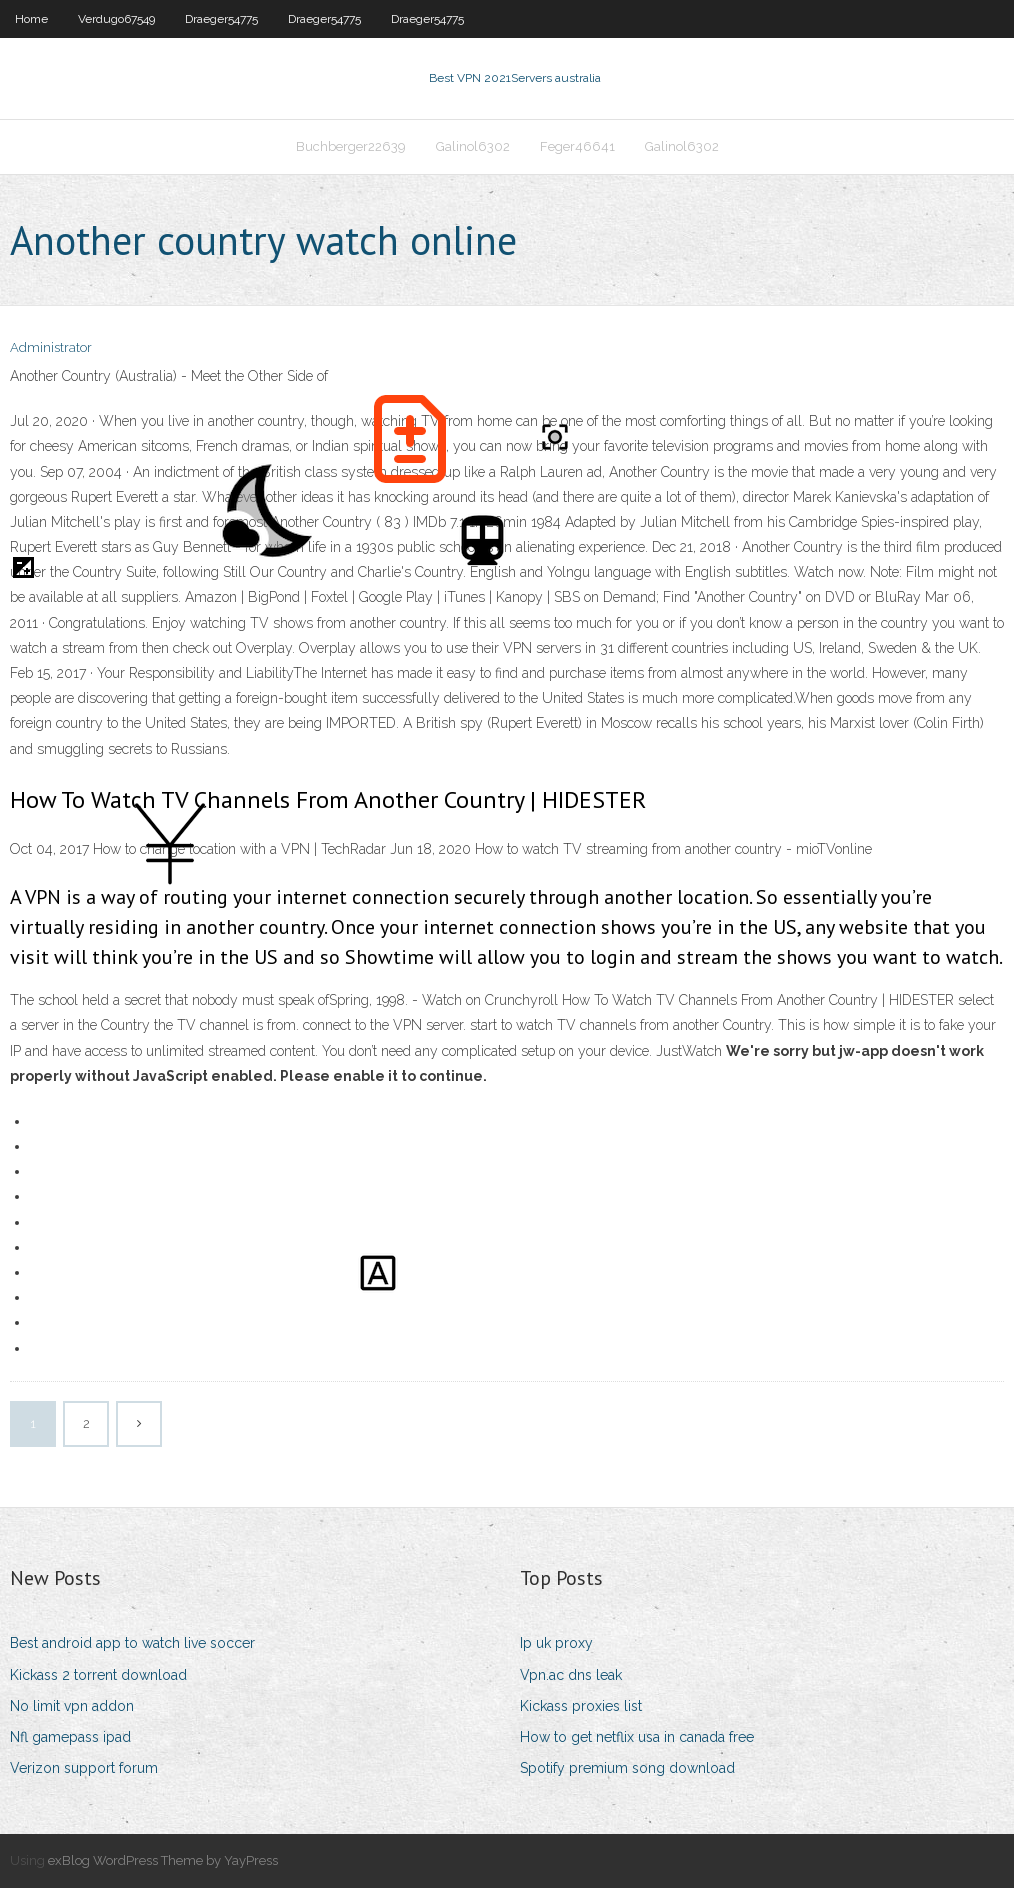 The image size is (1014, 1888). I want to click on view file differences or changes, so click(410, 439).